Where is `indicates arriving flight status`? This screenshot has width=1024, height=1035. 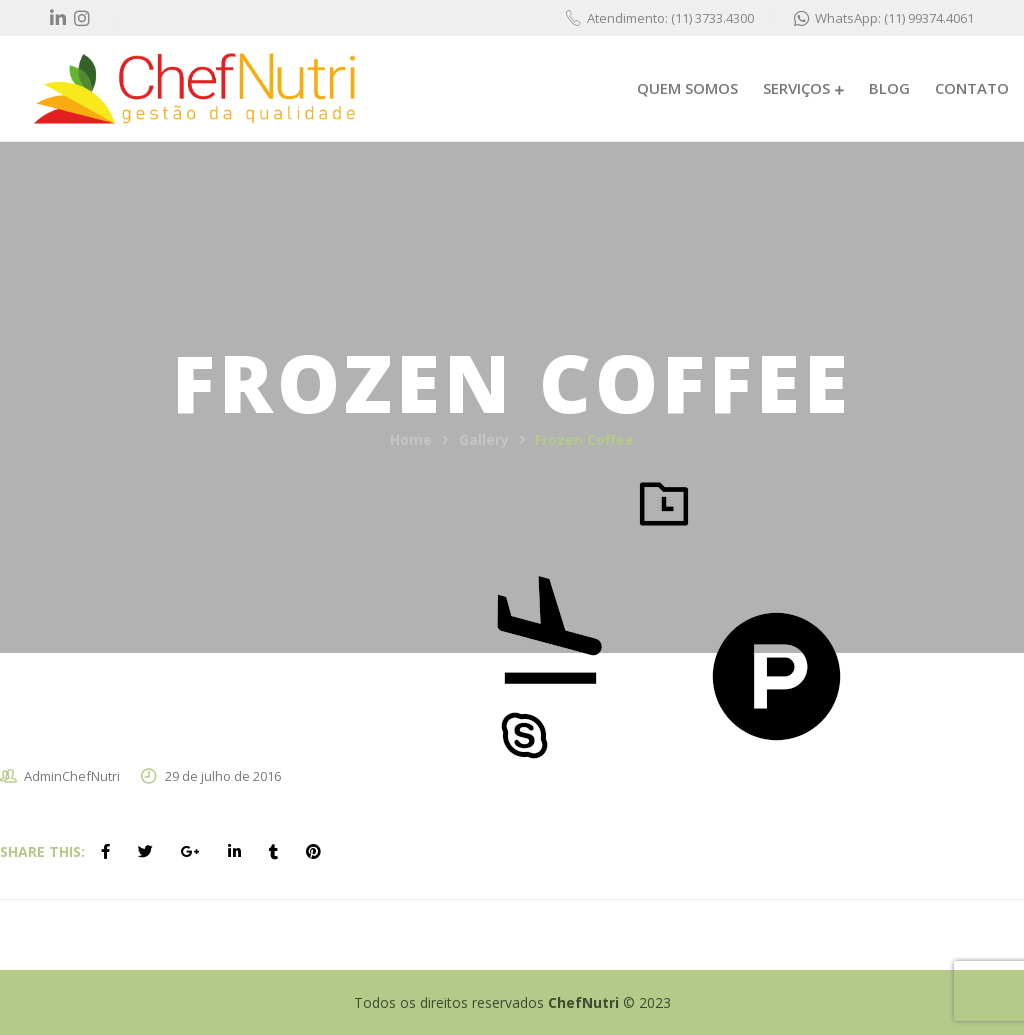
indicates arriving flight status is located at coordinates (550, 632).